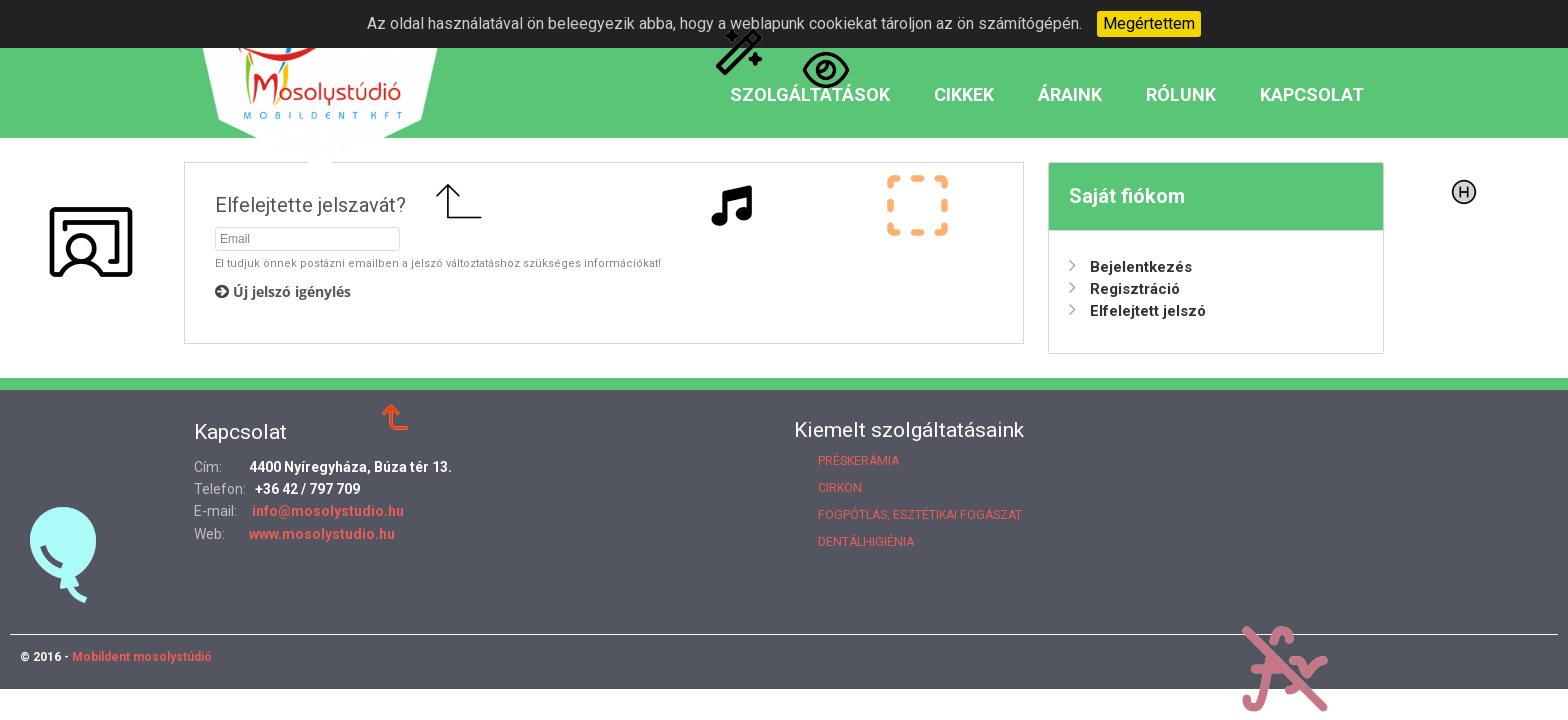  I want to click on access teaching or presentation tools, so click(91, 242).